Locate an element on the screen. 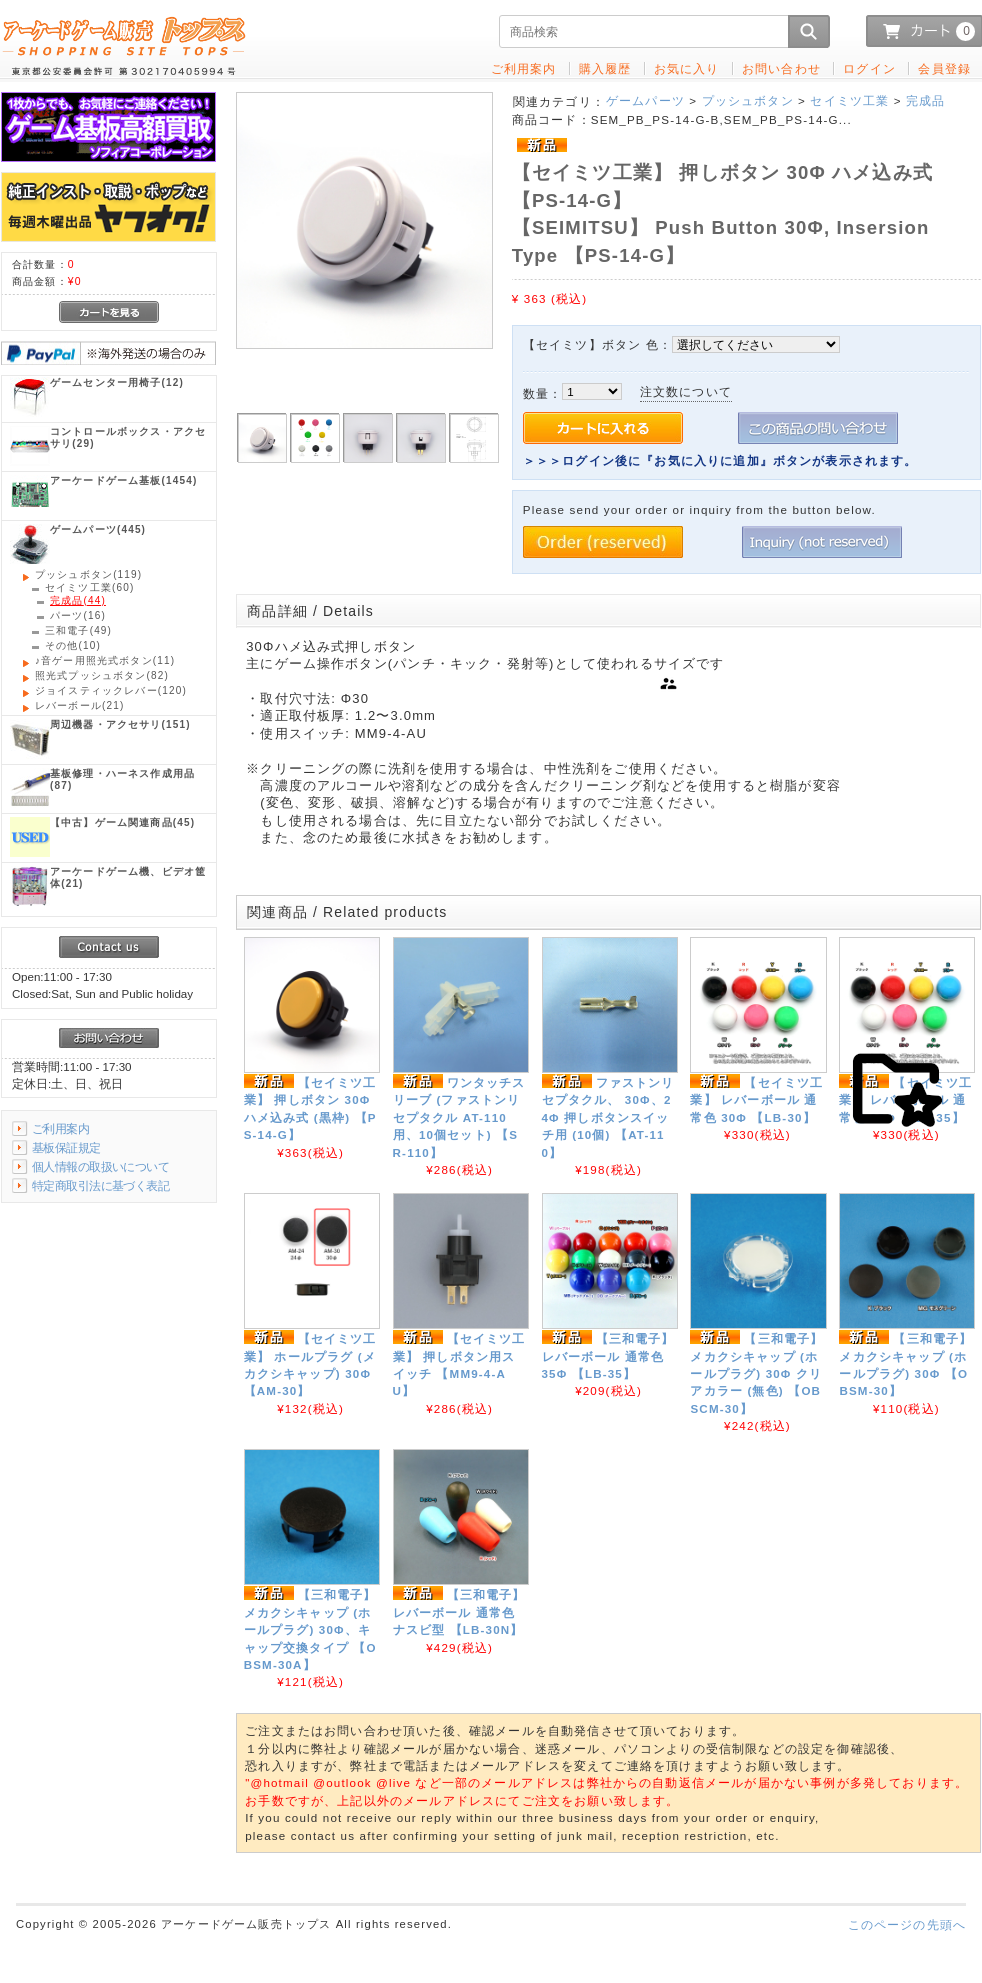 This screenshot has width=982, height=1983. access starred or favorite folders is located at coordinates (896, 1087).